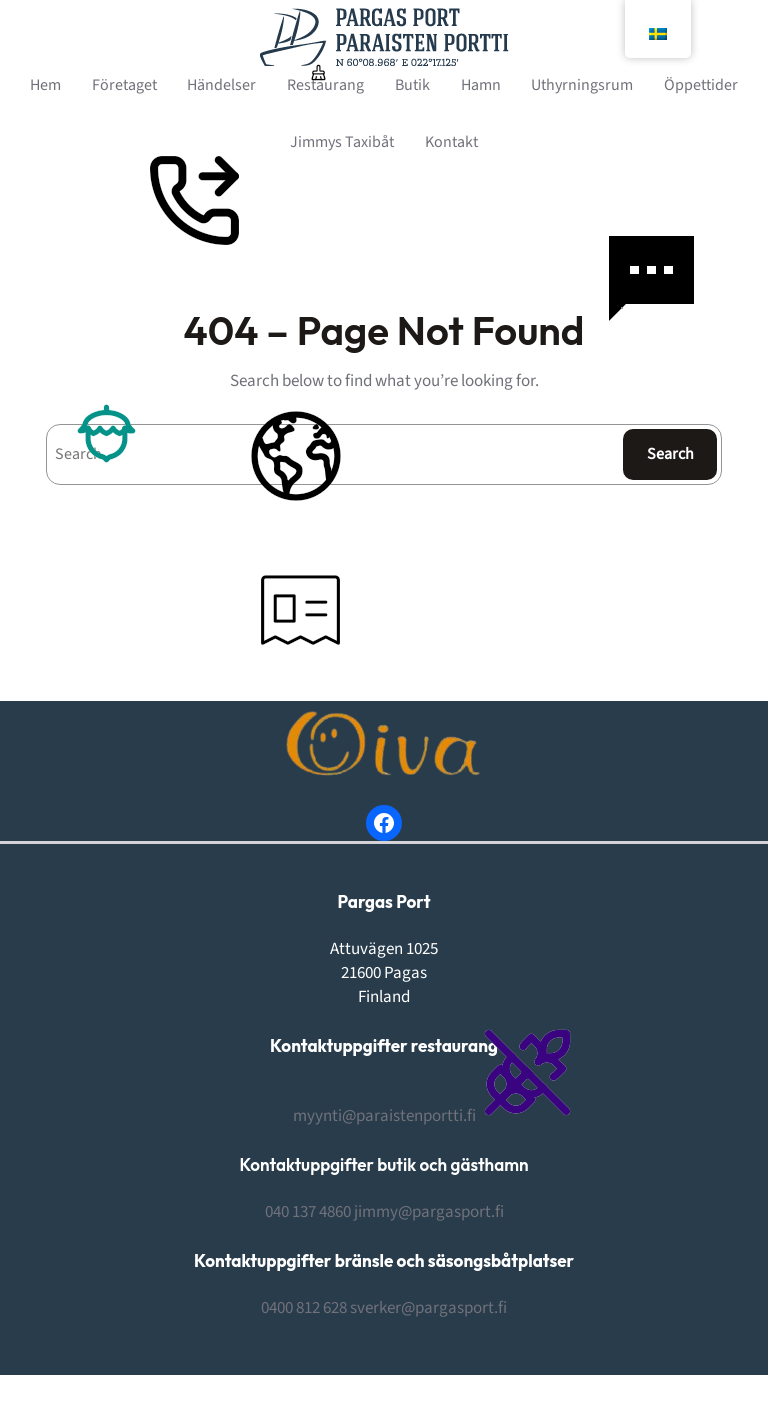 The width and height of the screenshot is (768, 1405). Describe the element at coordinates (194, 200) in the screenshot. I see `forward a call to another number` at that location.